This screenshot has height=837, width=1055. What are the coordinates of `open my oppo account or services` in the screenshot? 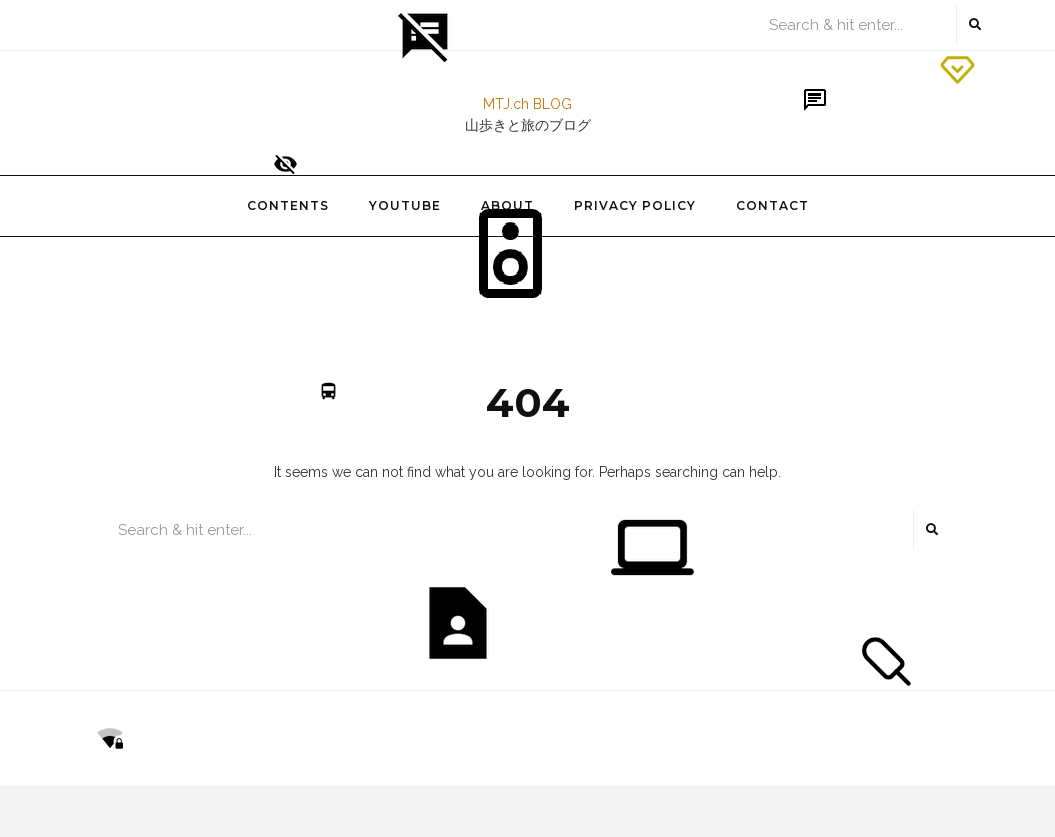 It's located at (957, 68).